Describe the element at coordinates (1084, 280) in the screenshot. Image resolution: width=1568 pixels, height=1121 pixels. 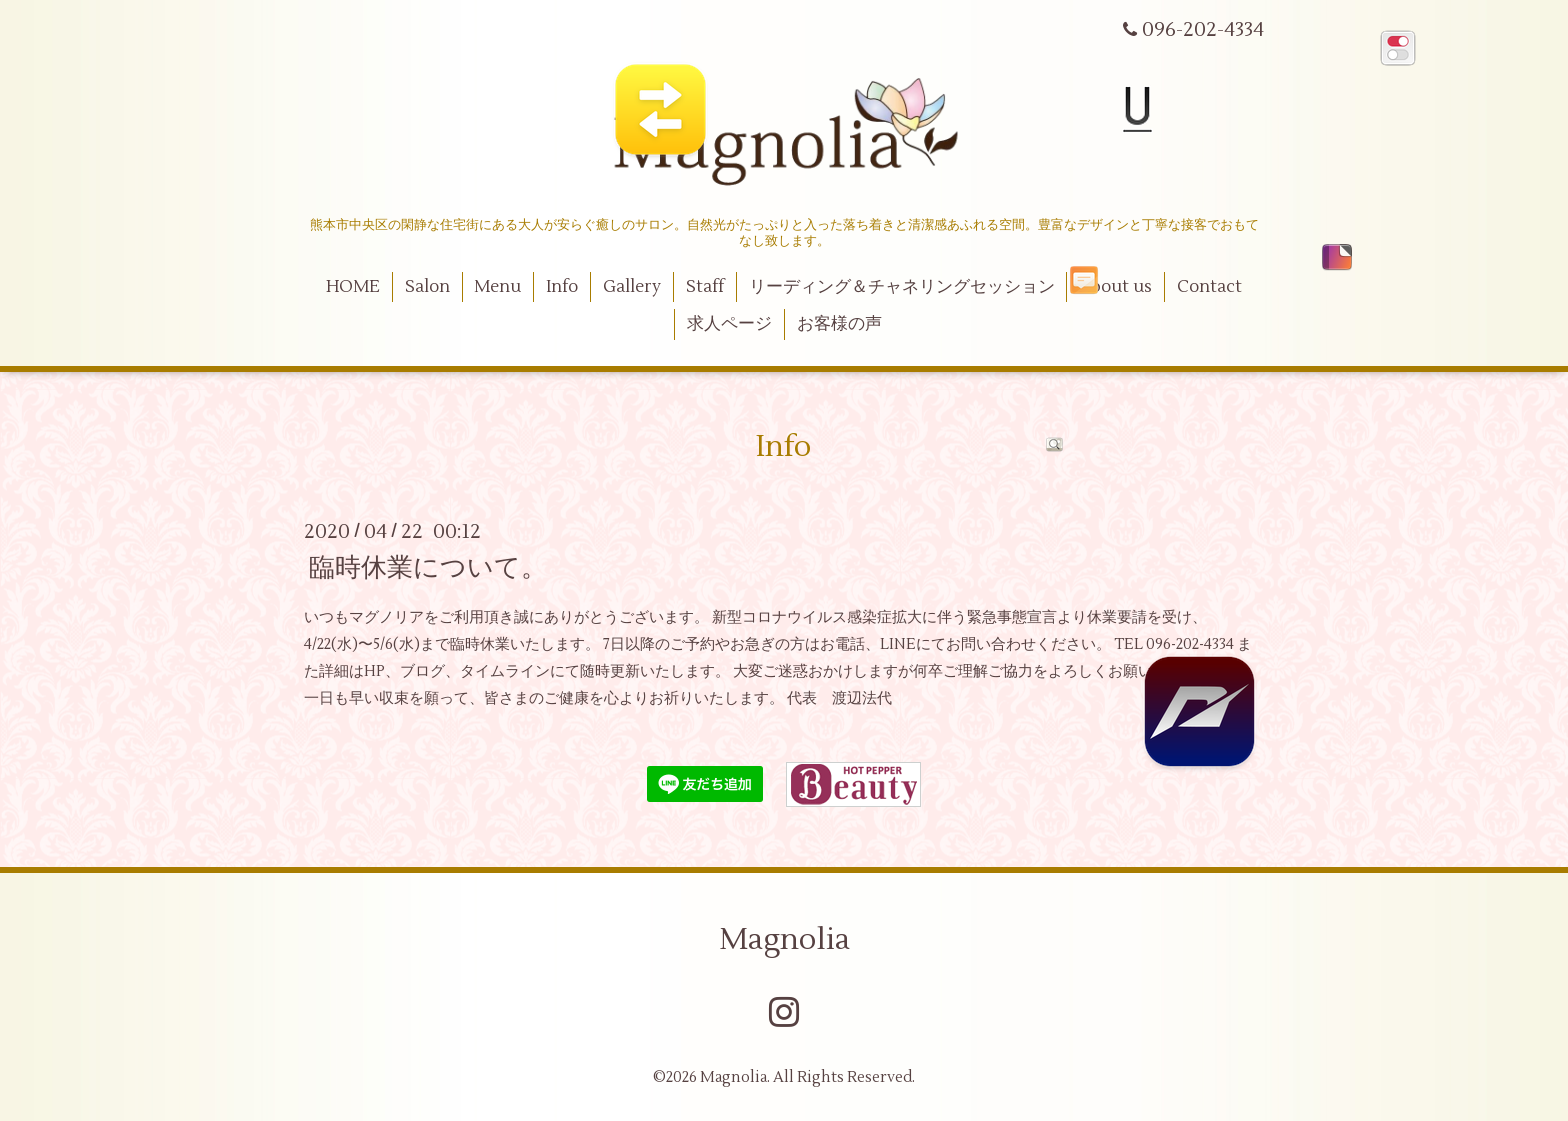
I see `open the messaging app` at that location.